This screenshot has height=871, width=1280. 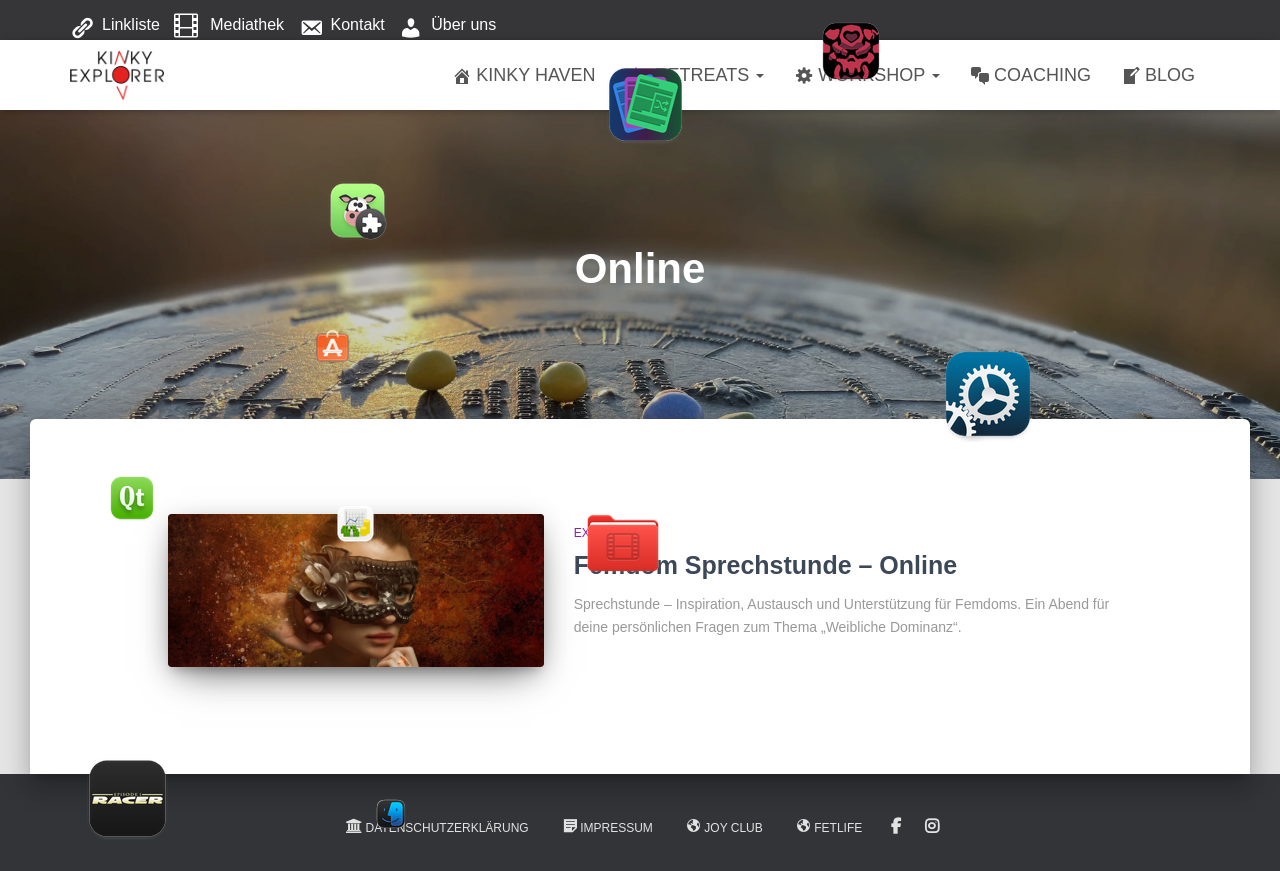 What do you see at coordinates (391, 814) in the screenshot?
I see `open Finder to browse files and folders` at bounding box center [391, 814].